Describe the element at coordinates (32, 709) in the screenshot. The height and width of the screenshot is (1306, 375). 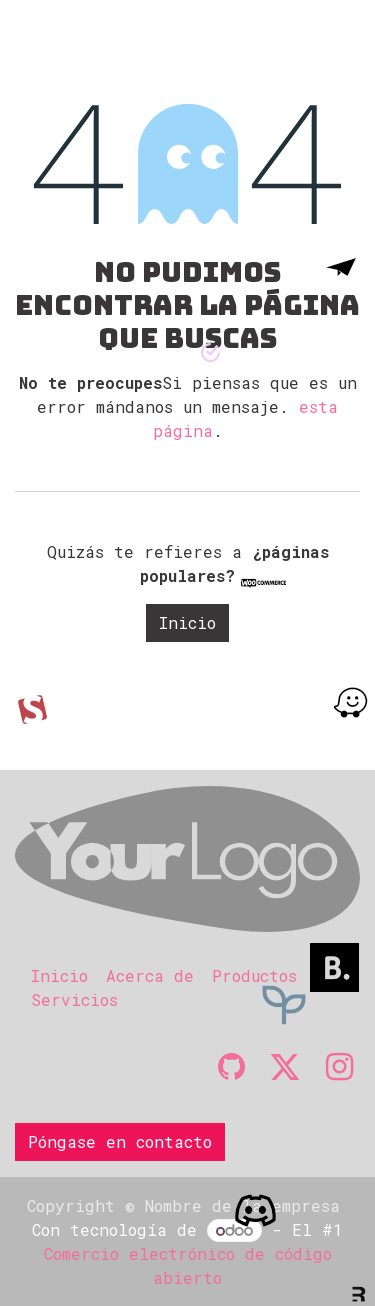
I see `visit smashing magazine website` at that location.